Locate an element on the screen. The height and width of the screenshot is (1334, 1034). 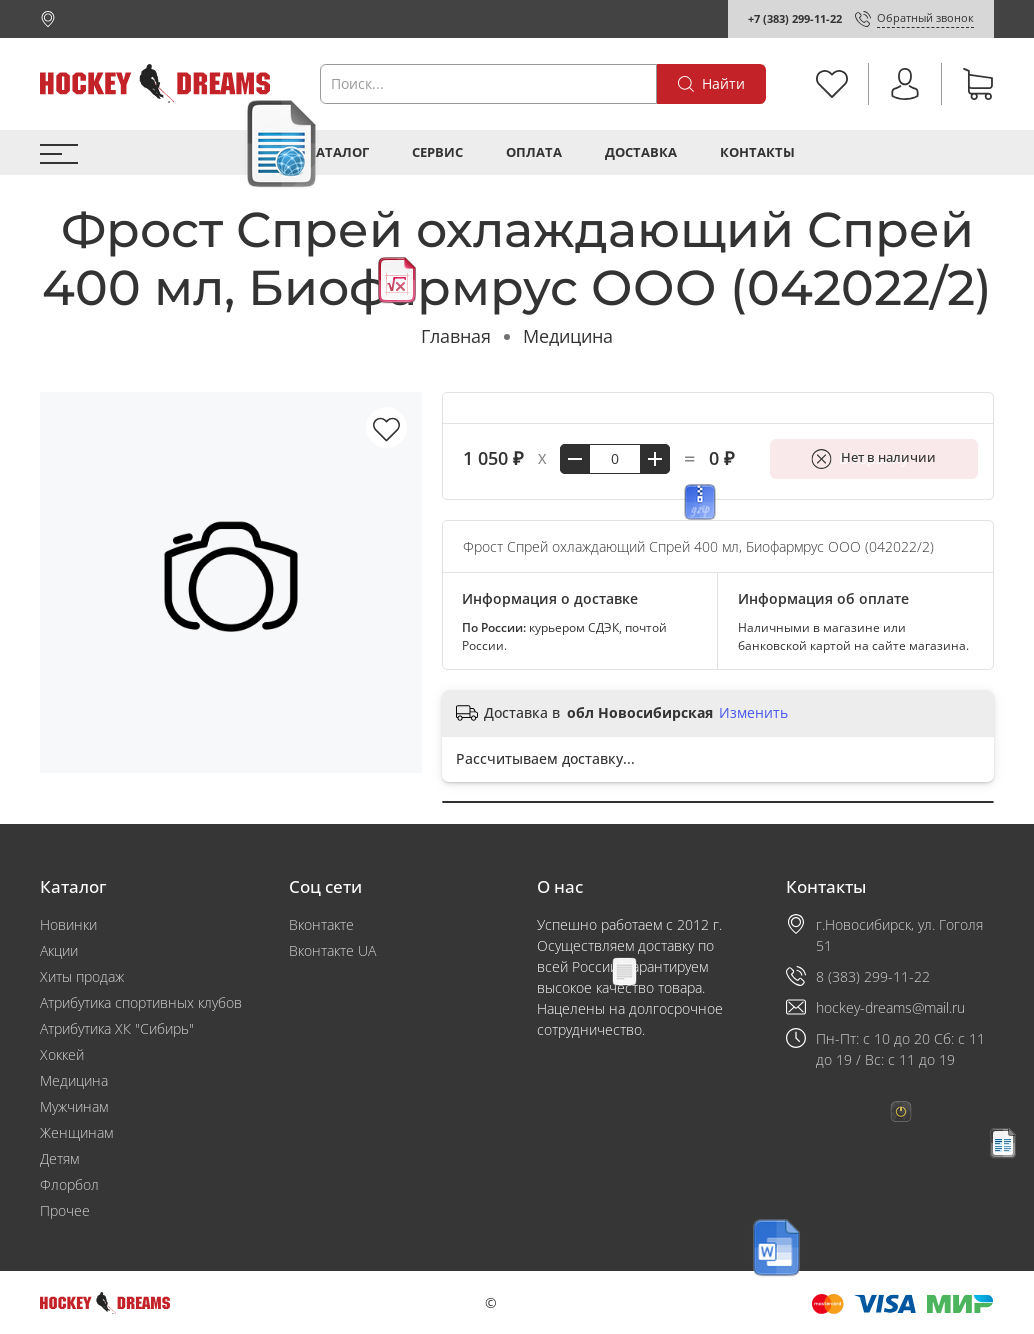
open an opendocument master document file is located at coordinates (1003, 1143).